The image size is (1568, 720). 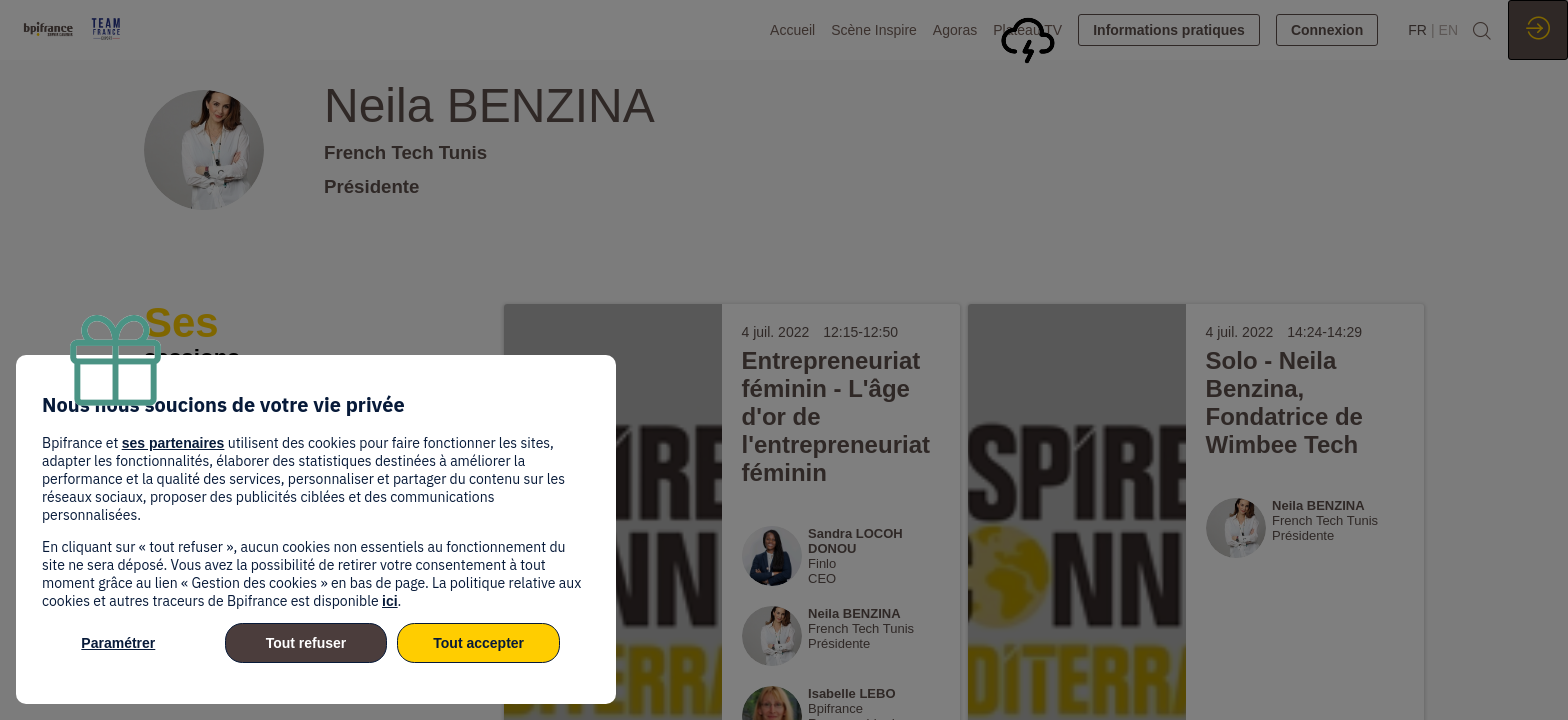 What do you see at coordinates (115, 364) in the screenshot?
I see `access gifts or rewards` at bounding box center [115, 364].